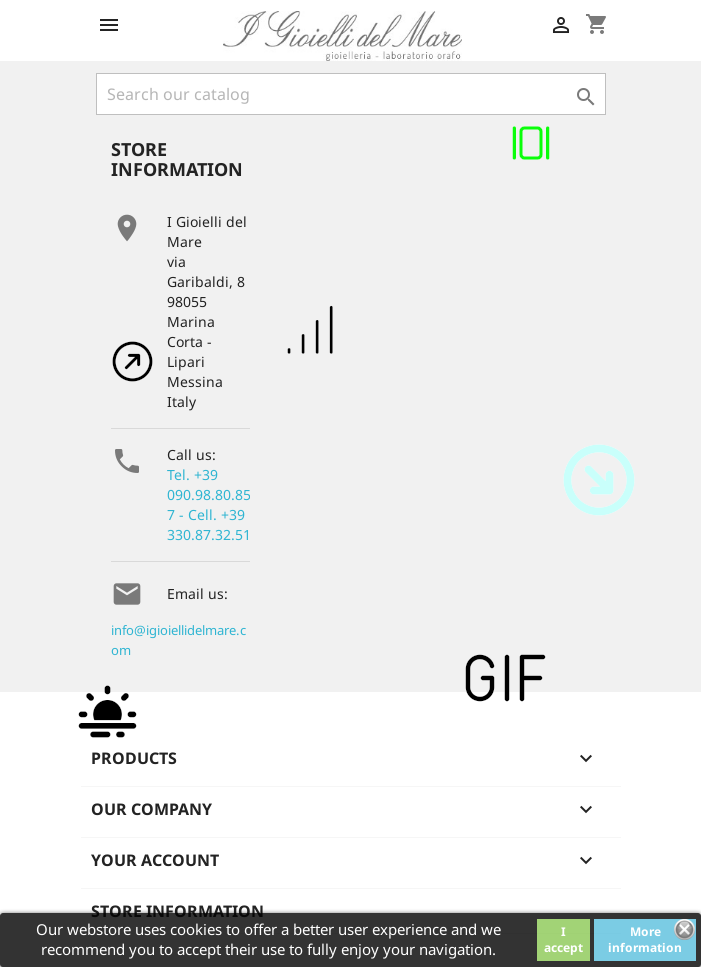 The height and width of the screenshot is (967, 701). I want to click on indicates strong cellular network signal, so click(320, 327).